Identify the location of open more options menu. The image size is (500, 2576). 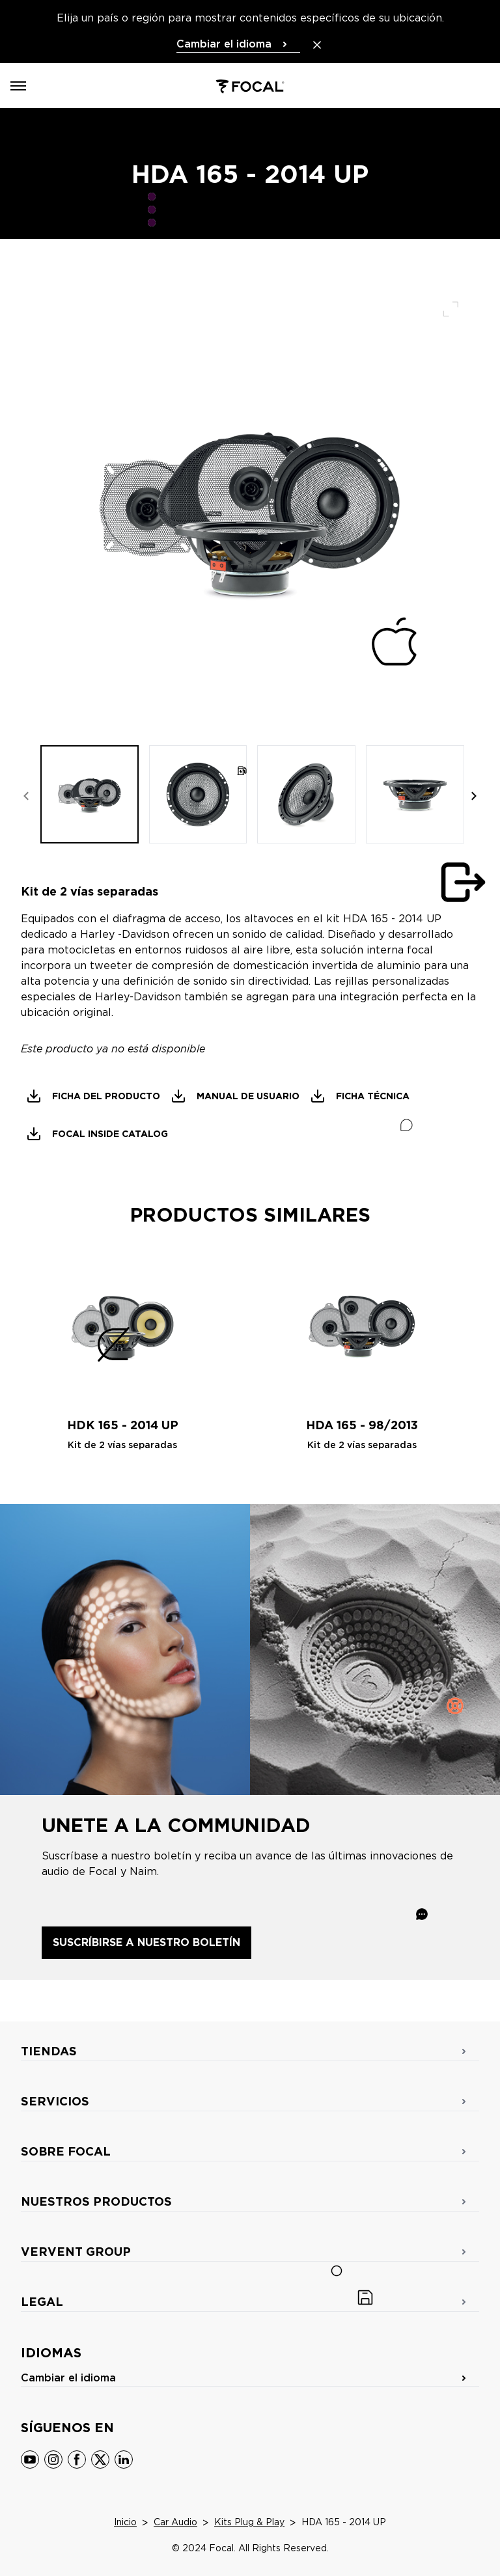
(152, 210).